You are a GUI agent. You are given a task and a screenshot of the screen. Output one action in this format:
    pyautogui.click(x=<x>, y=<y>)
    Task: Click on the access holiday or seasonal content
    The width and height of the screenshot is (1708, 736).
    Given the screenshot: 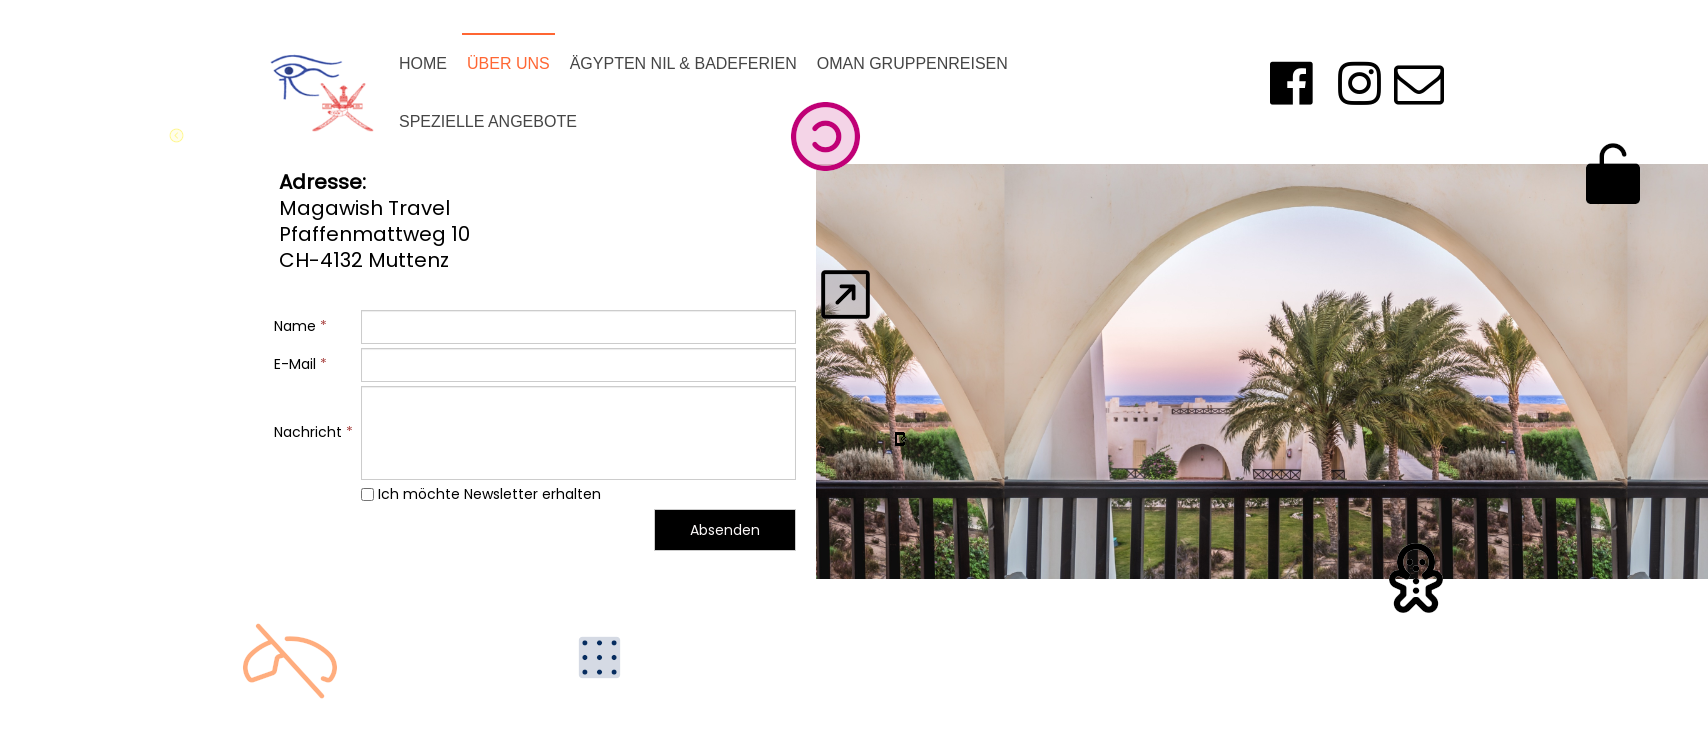 What is the action you would take?
    pyautogui.click(x=1416, y=578)
    